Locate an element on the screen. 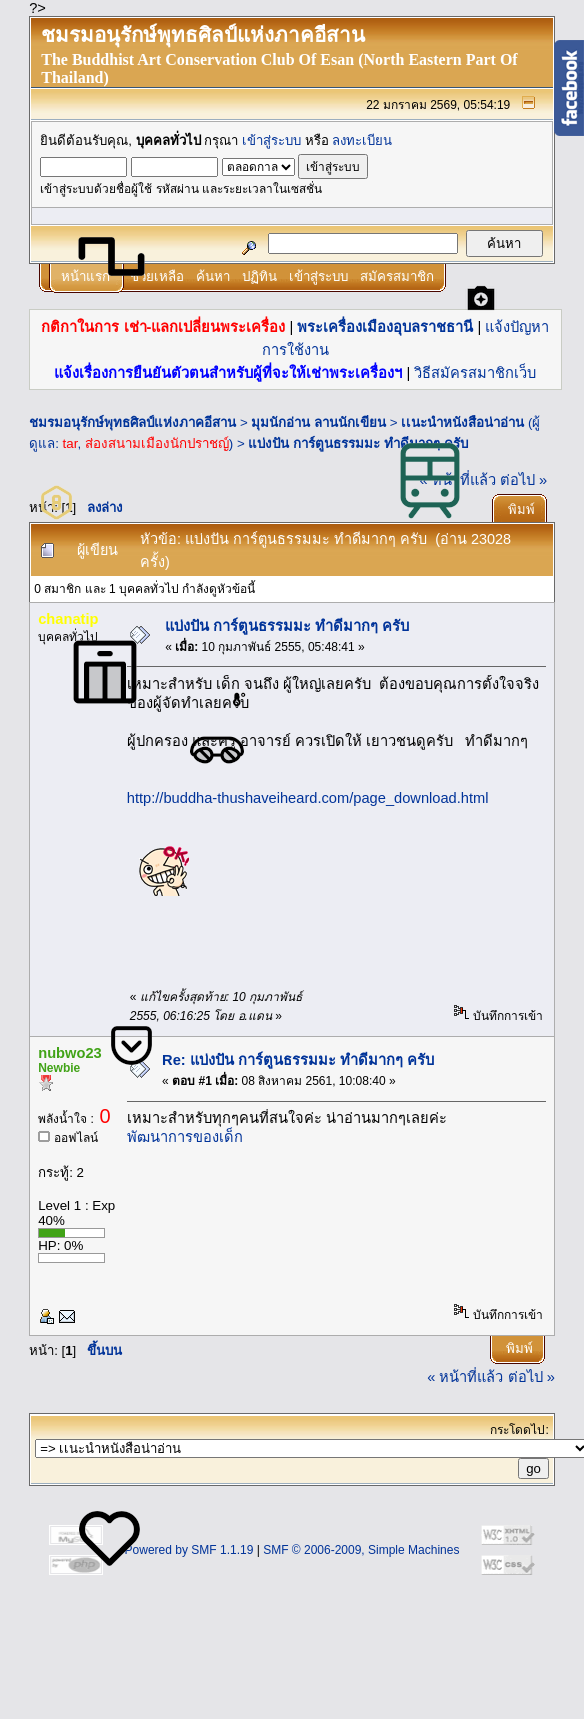 The height and width of the screenshot is (1719, 584). access train schedules or rail services is located at coordinates (430, 478).